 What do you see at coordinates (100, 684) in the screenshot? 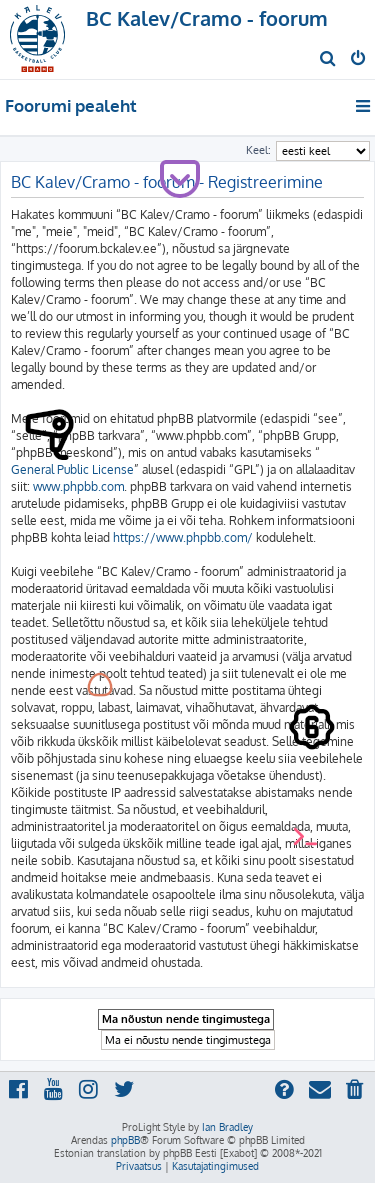
I see `represents an abstract shape or freeform object` at bounding box center [100, 684].